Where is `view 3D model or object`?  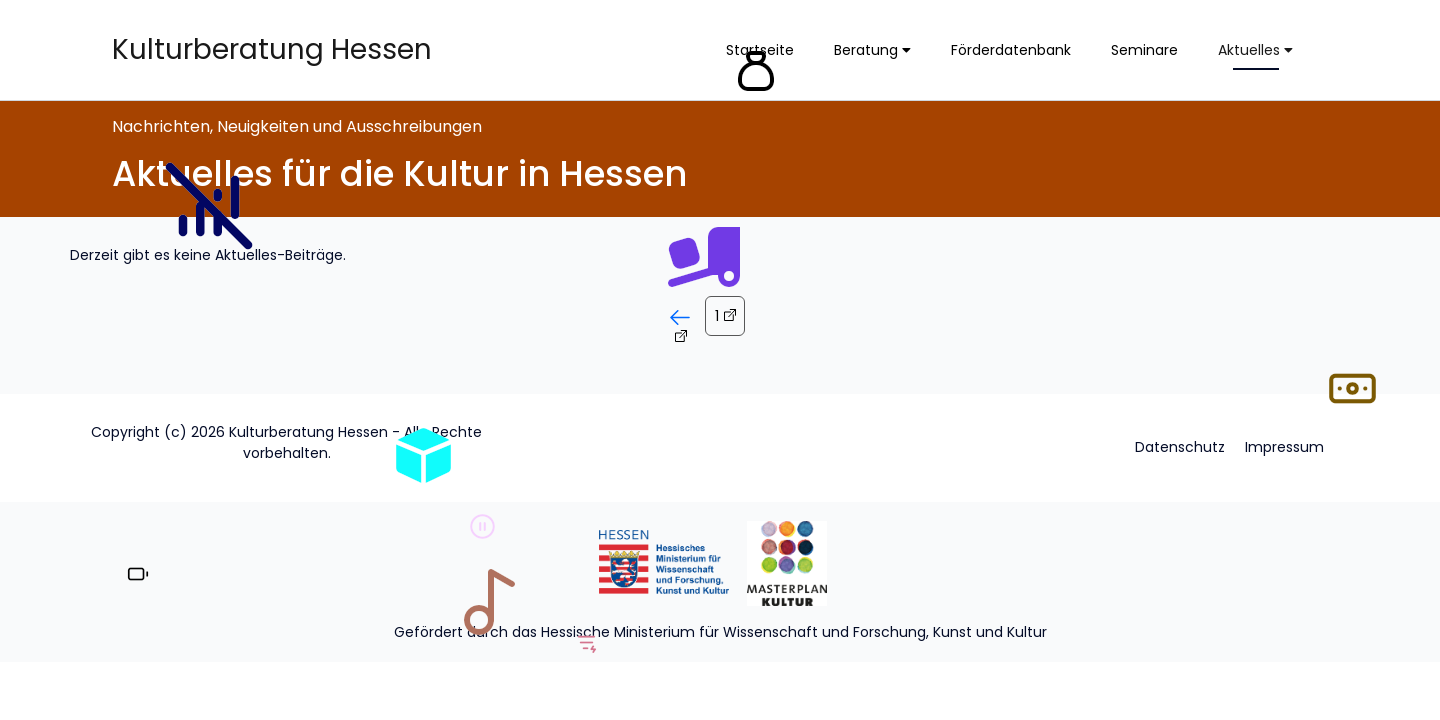 view 3D model or object is located at coordinates (423, 455).